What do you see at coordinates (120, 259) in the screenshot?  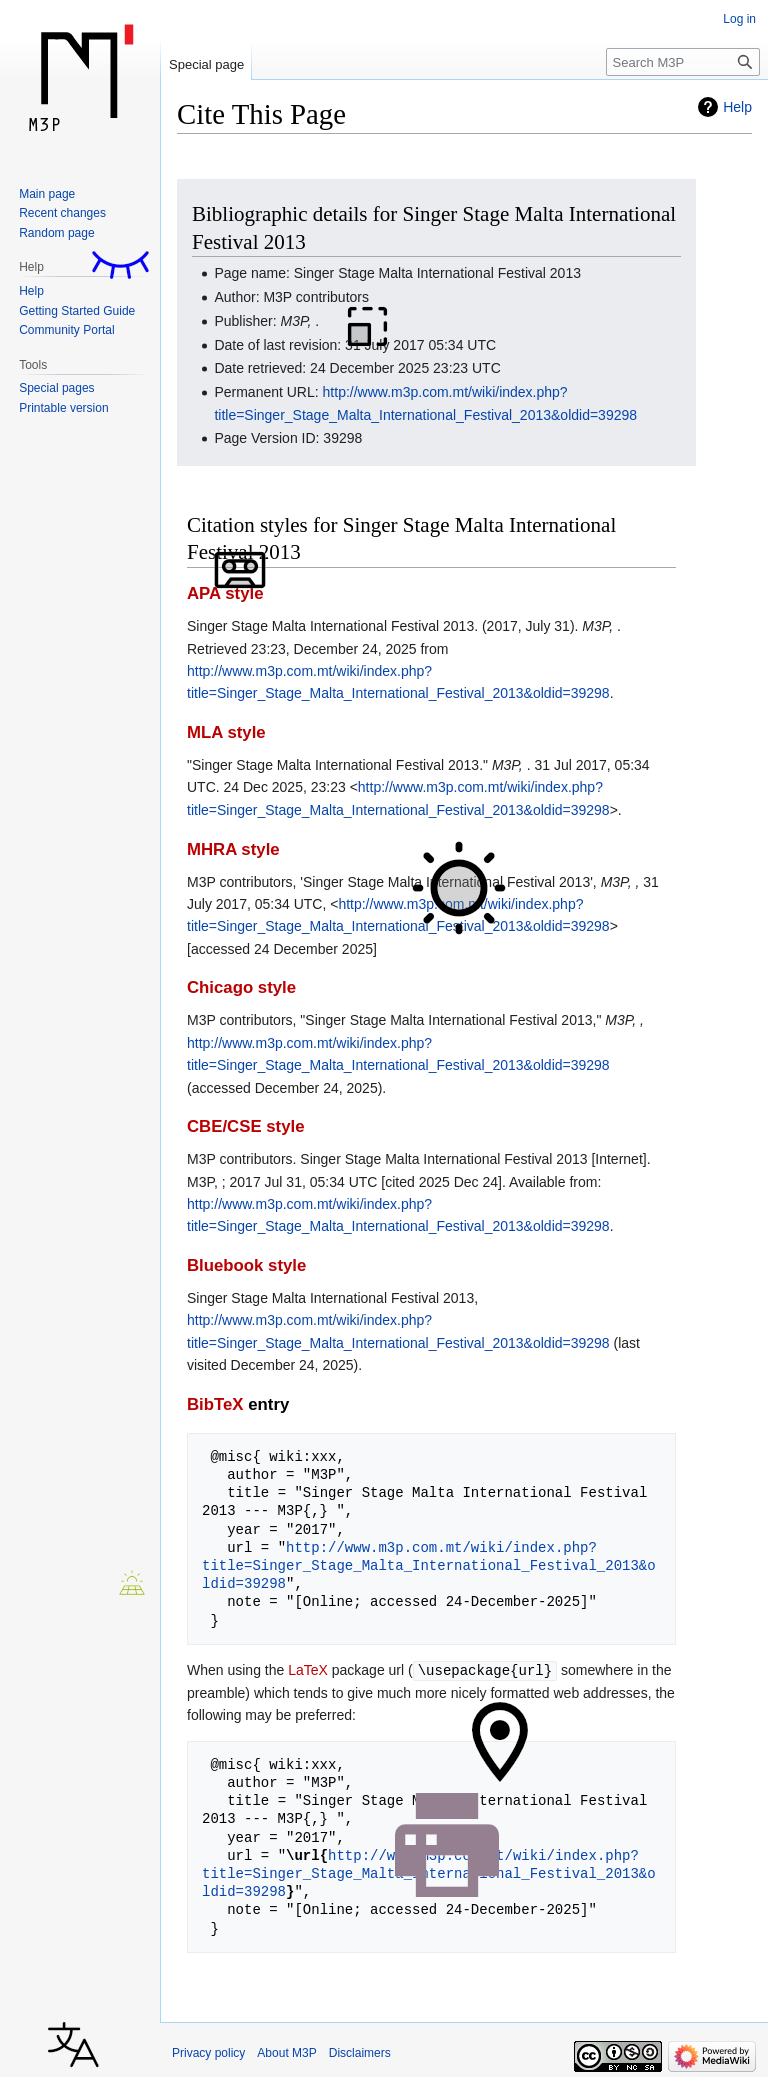 I see `hide password or sensitive content` at bounding box center [120, 259].